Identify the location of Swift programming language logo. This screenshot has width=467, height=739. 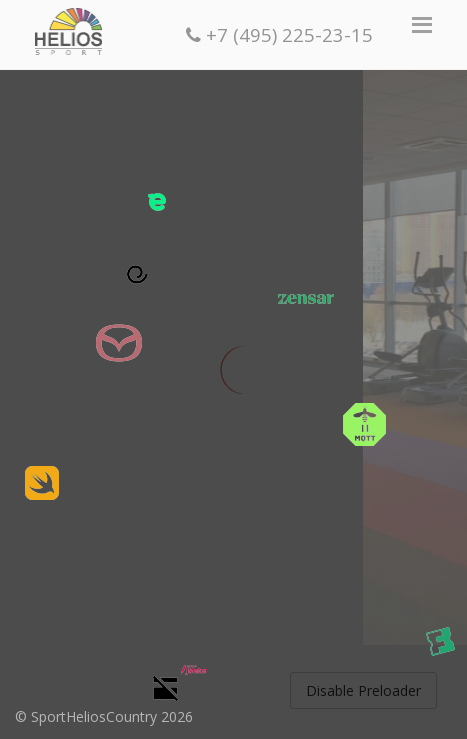
(42, 483).